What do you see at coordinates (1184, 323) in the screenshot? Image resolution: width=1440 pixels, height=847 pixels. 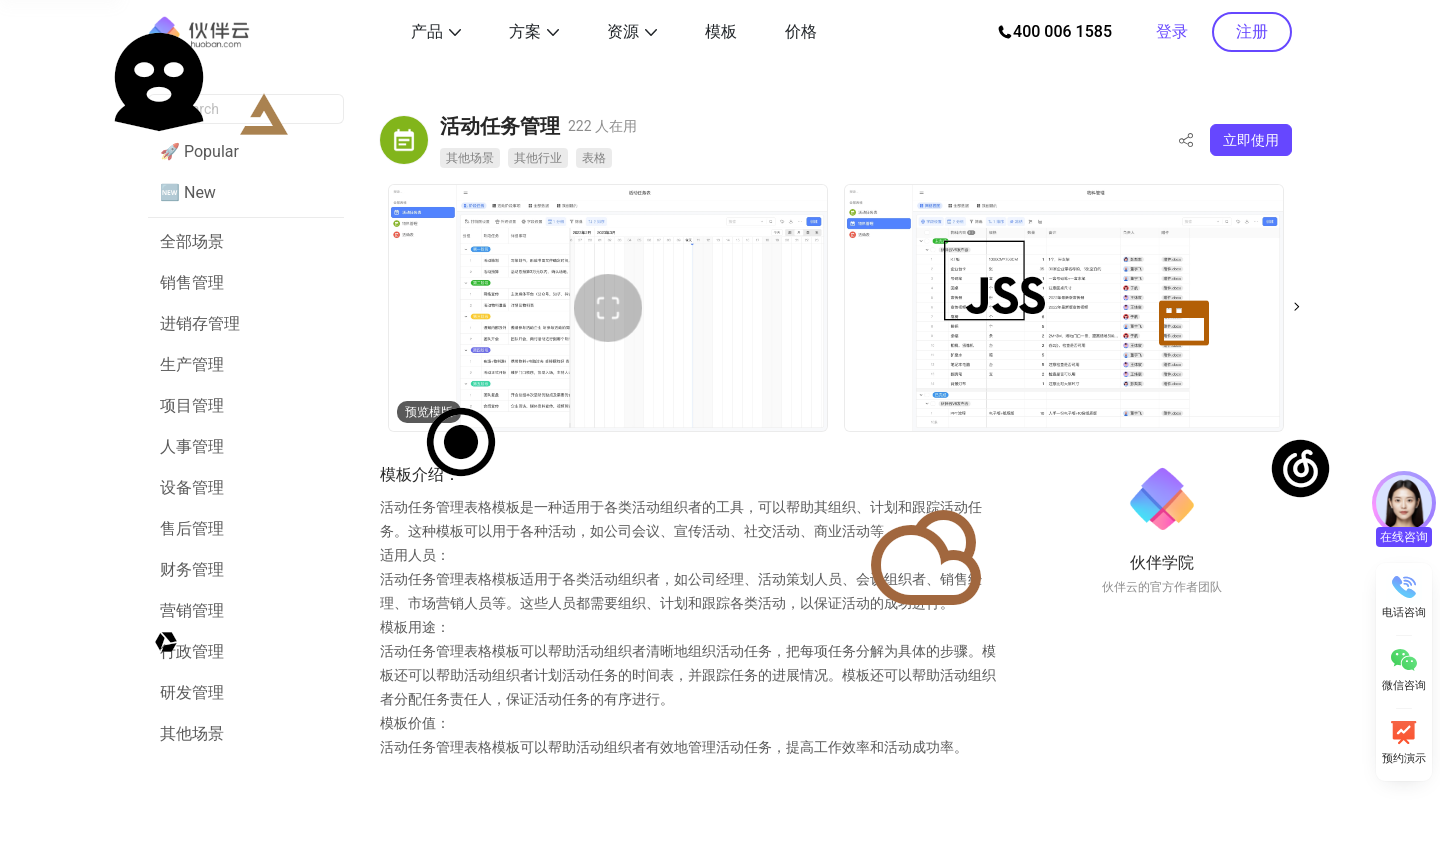 I see `open a new window` at bounding box center [1184, 323].